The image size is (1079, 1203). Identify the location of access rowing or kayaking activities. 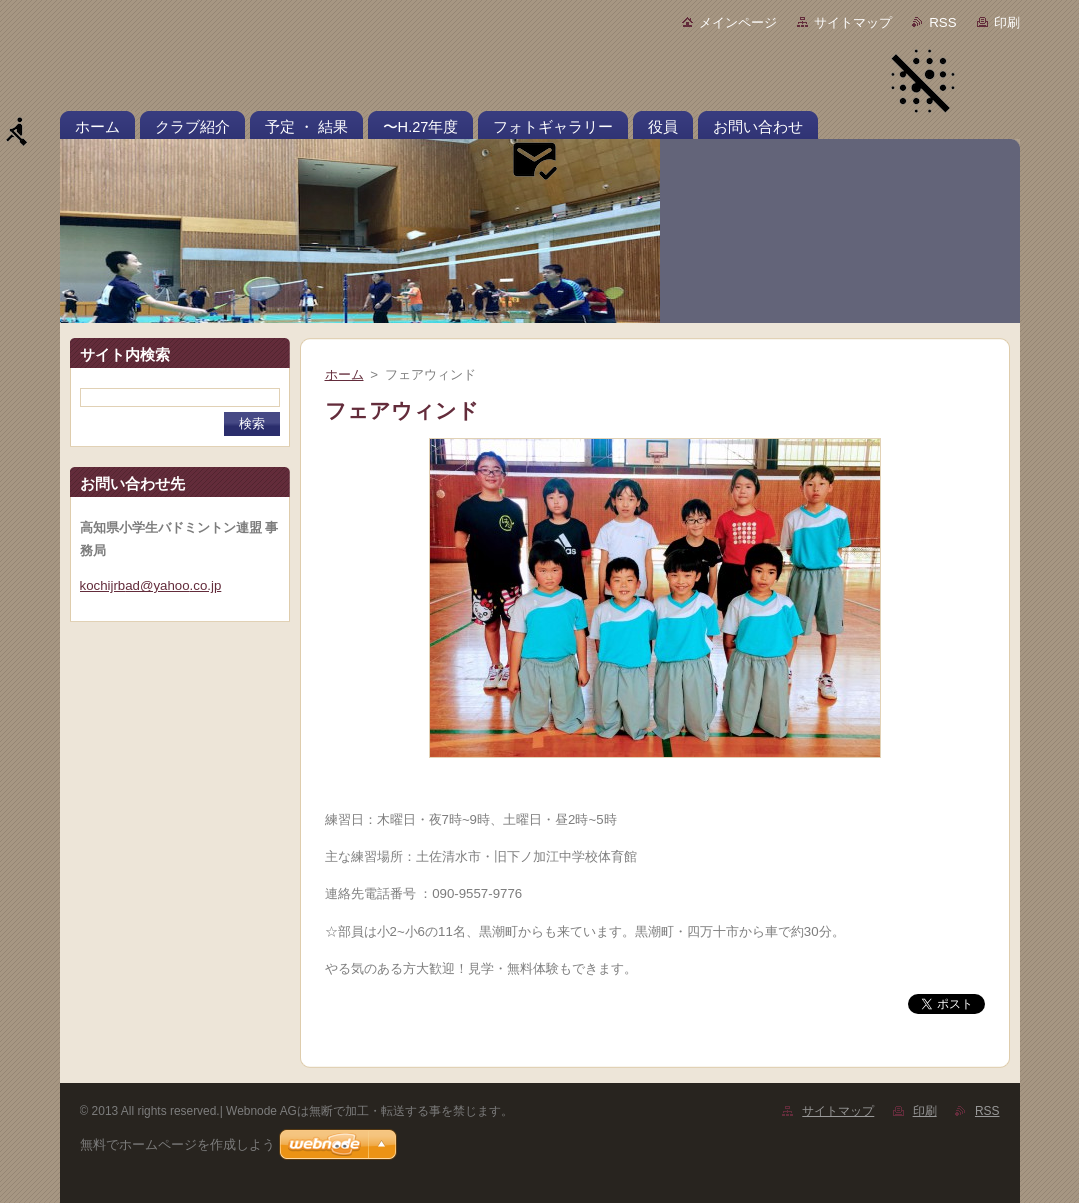
(16, 131).